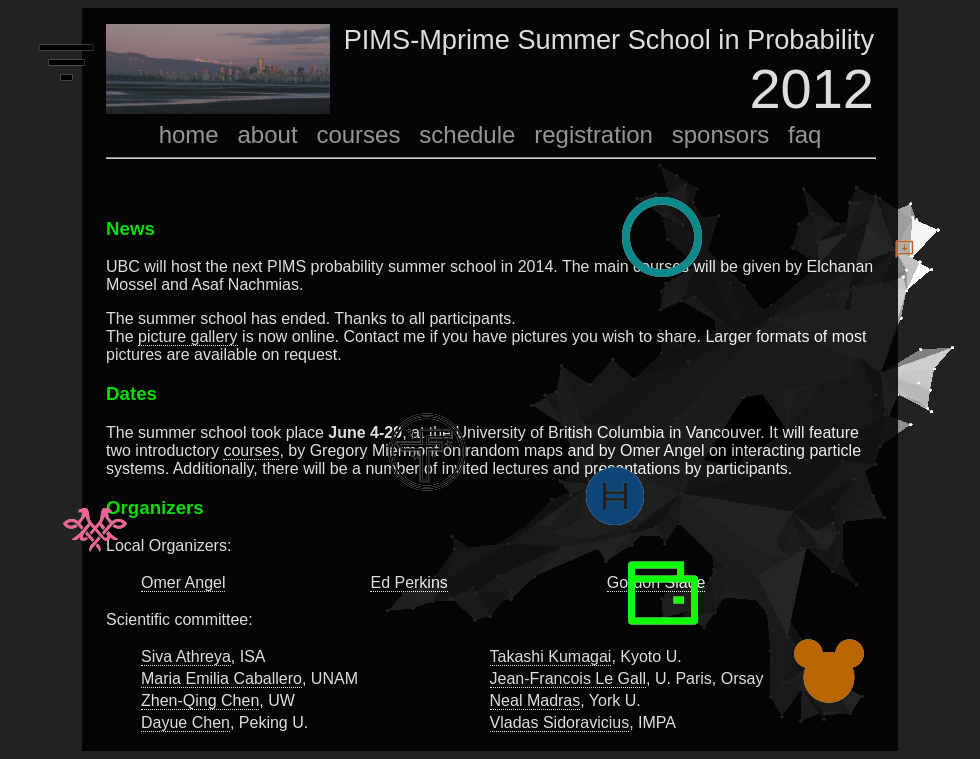 The width and height of the screenshot is (980, 759). I want to click on trade federation logo from star wars, so click(427, 452).